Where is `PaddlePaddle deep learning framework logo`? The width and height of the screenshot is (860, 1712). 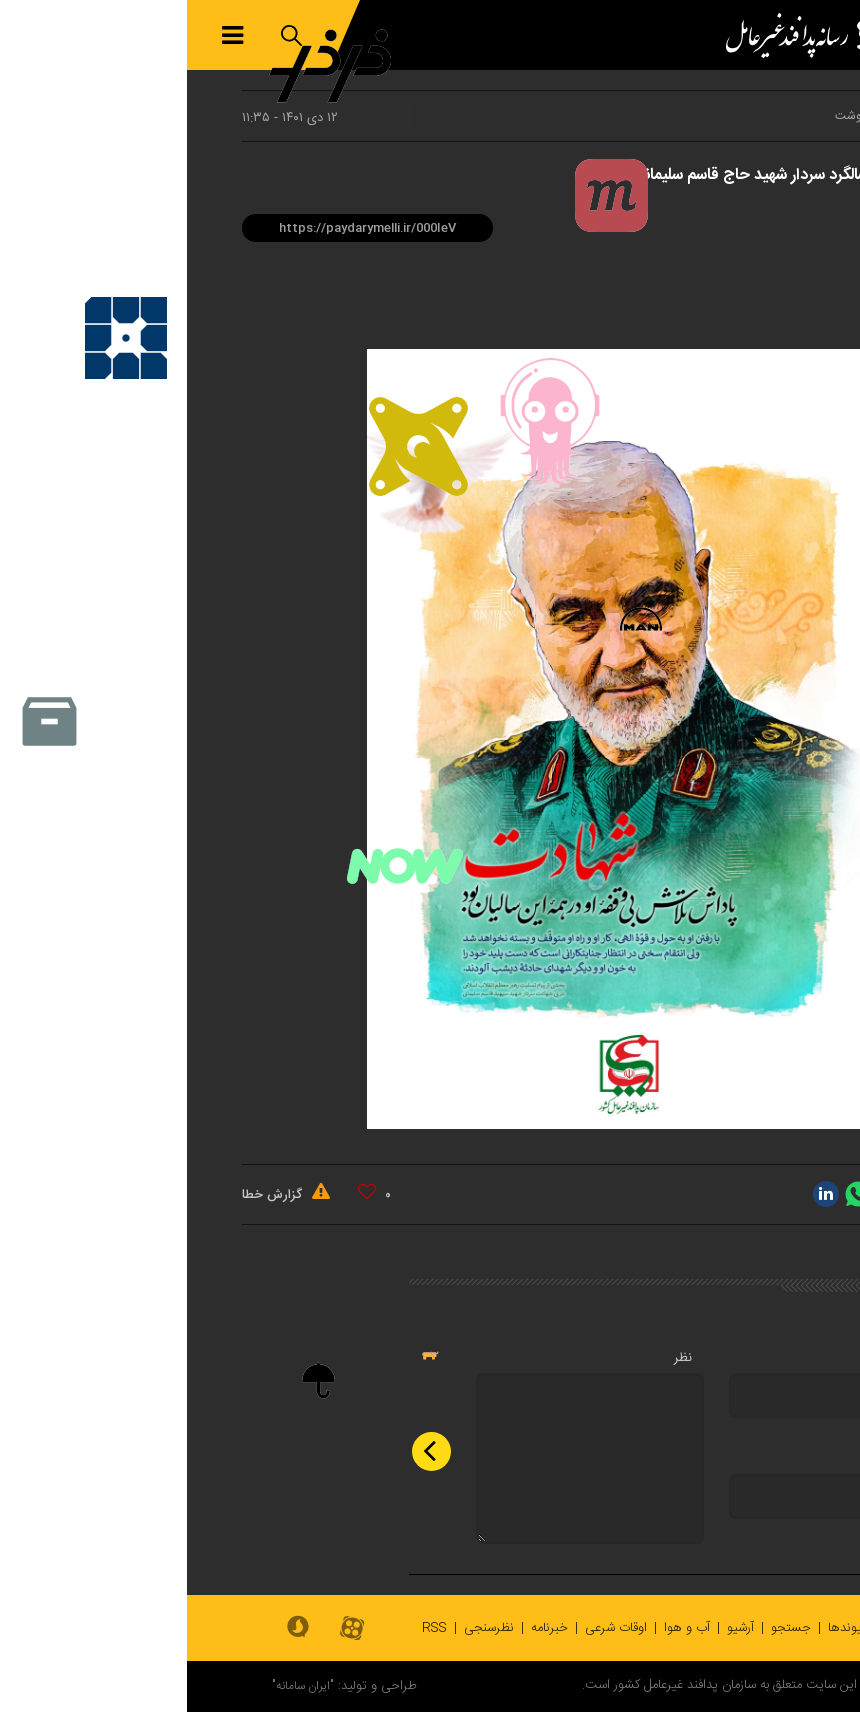 PaddlePaddle deep learning framework logo is located at coordinates (330, 66).